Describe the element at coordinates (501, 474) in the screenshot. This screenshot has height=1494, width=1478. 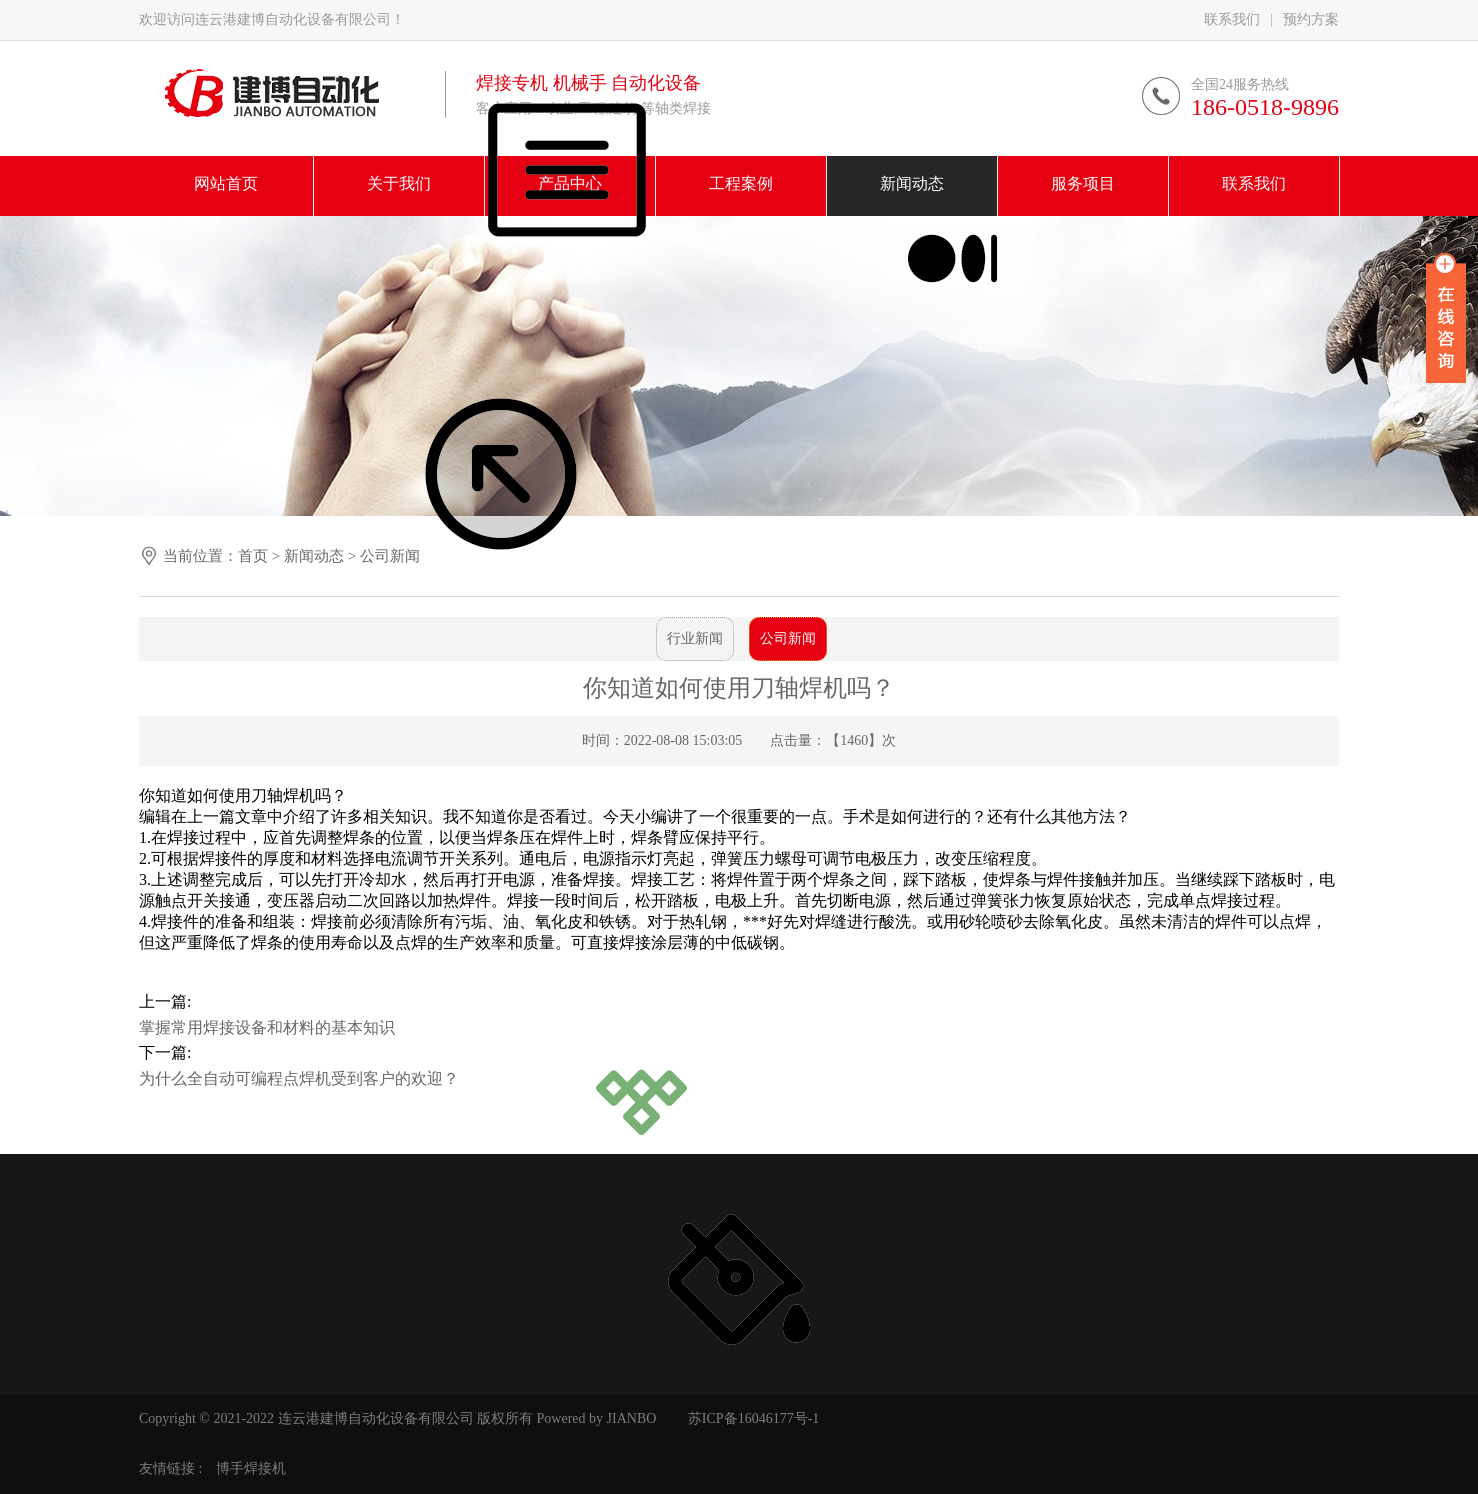
I see `navigate back to previous screen` at that location.